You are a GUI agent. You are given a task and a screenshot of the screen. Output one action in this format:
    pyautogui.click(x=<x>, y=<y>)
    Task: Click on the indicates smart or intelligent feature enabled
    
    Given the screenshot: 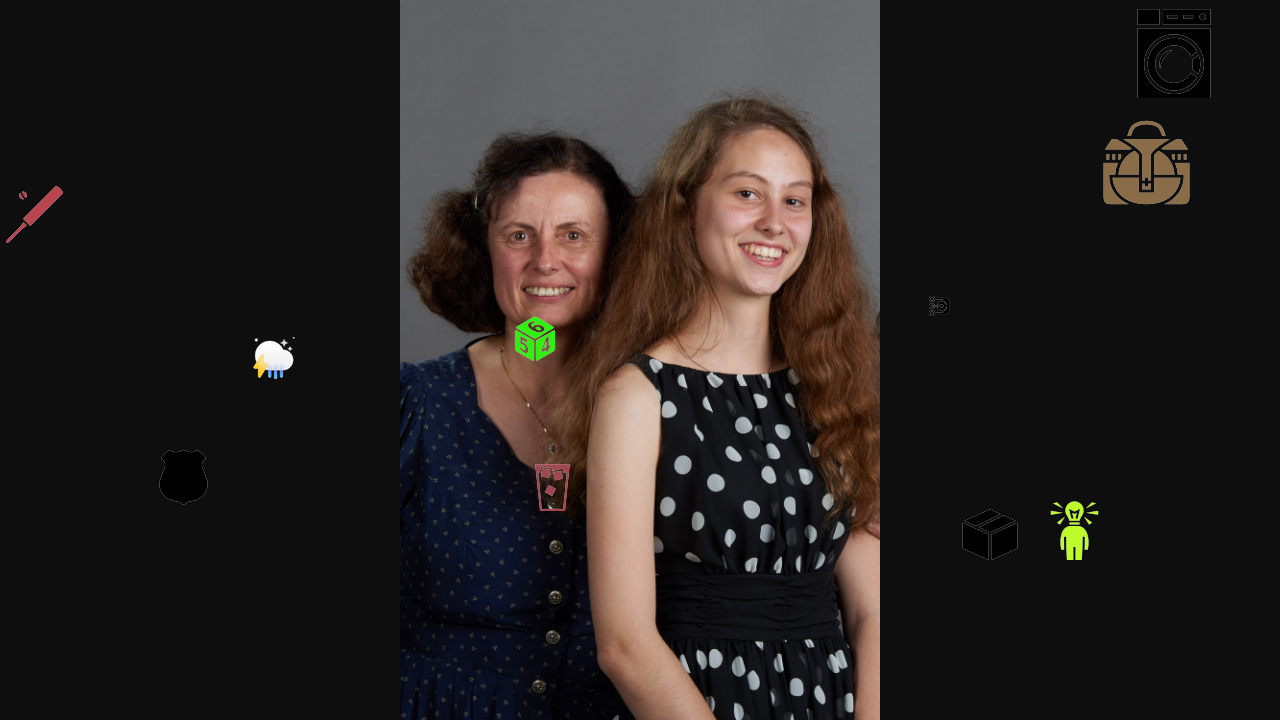 What is the action you would take?
    pyautogui.click(x=1074, y=530)
    